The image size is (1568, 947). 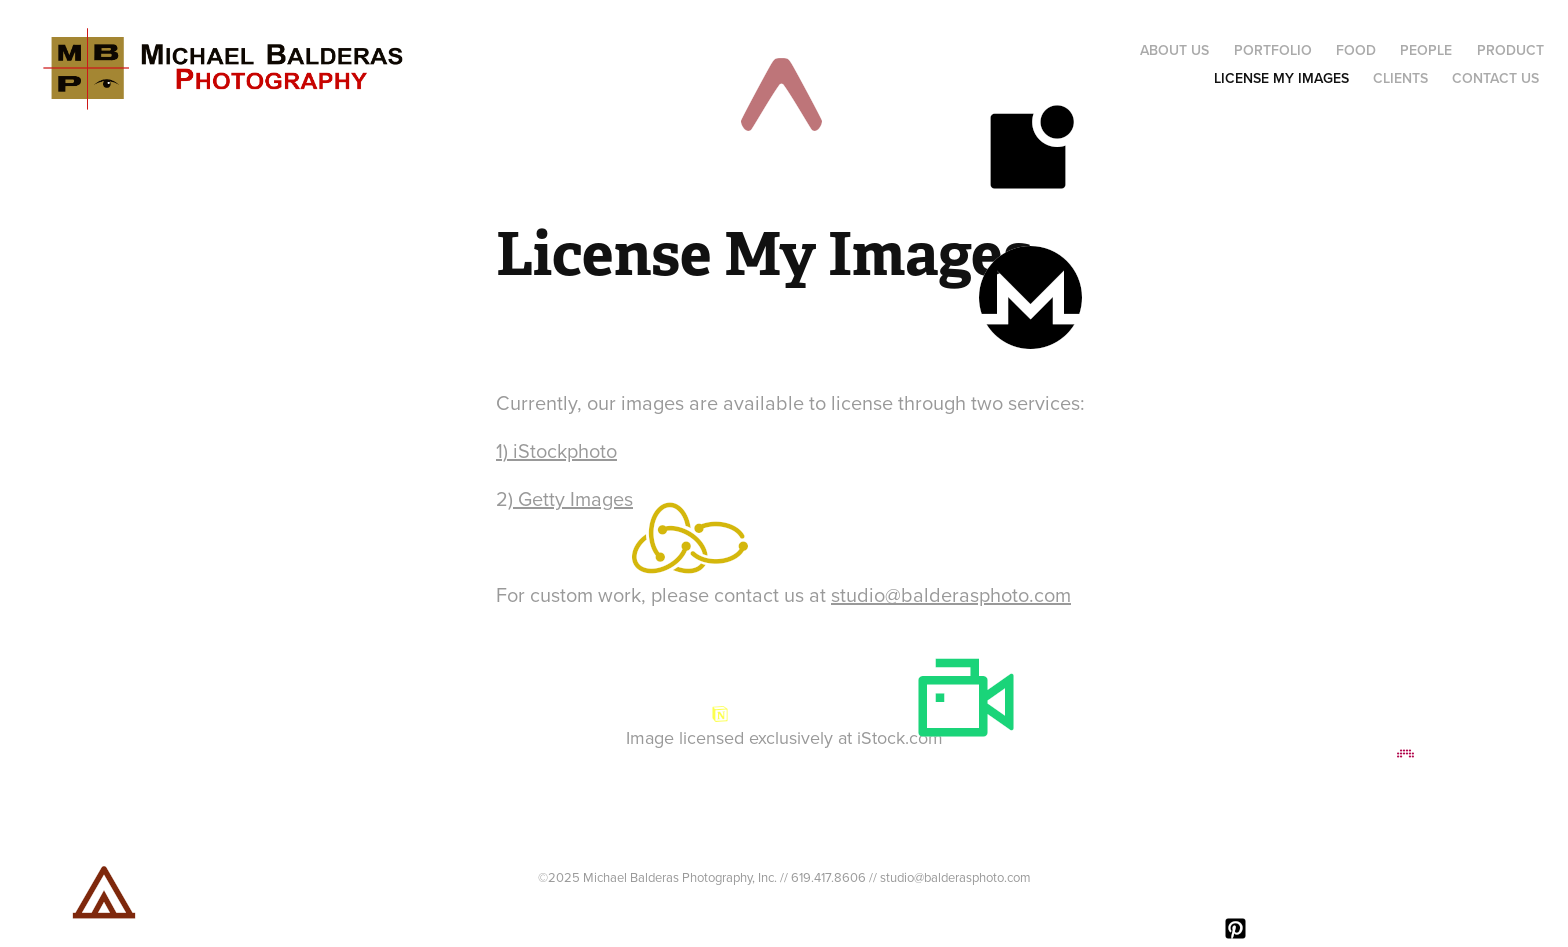 What do you see at coordinates (1235, 928) in the screenshot?
I see `open Pinterest app` at bounding box center [1235, 928].